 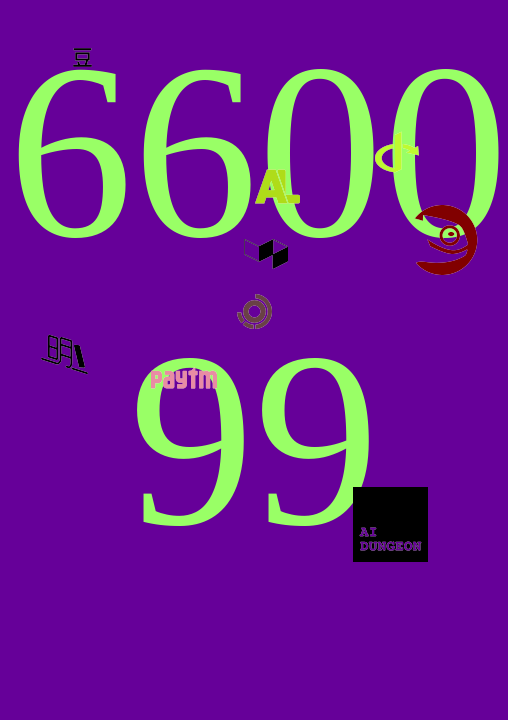 What do you see at coordinates (446, 240) in the screenshot?
I see `openSUSE Linux distribution logo` at bounding box center [446, 240].